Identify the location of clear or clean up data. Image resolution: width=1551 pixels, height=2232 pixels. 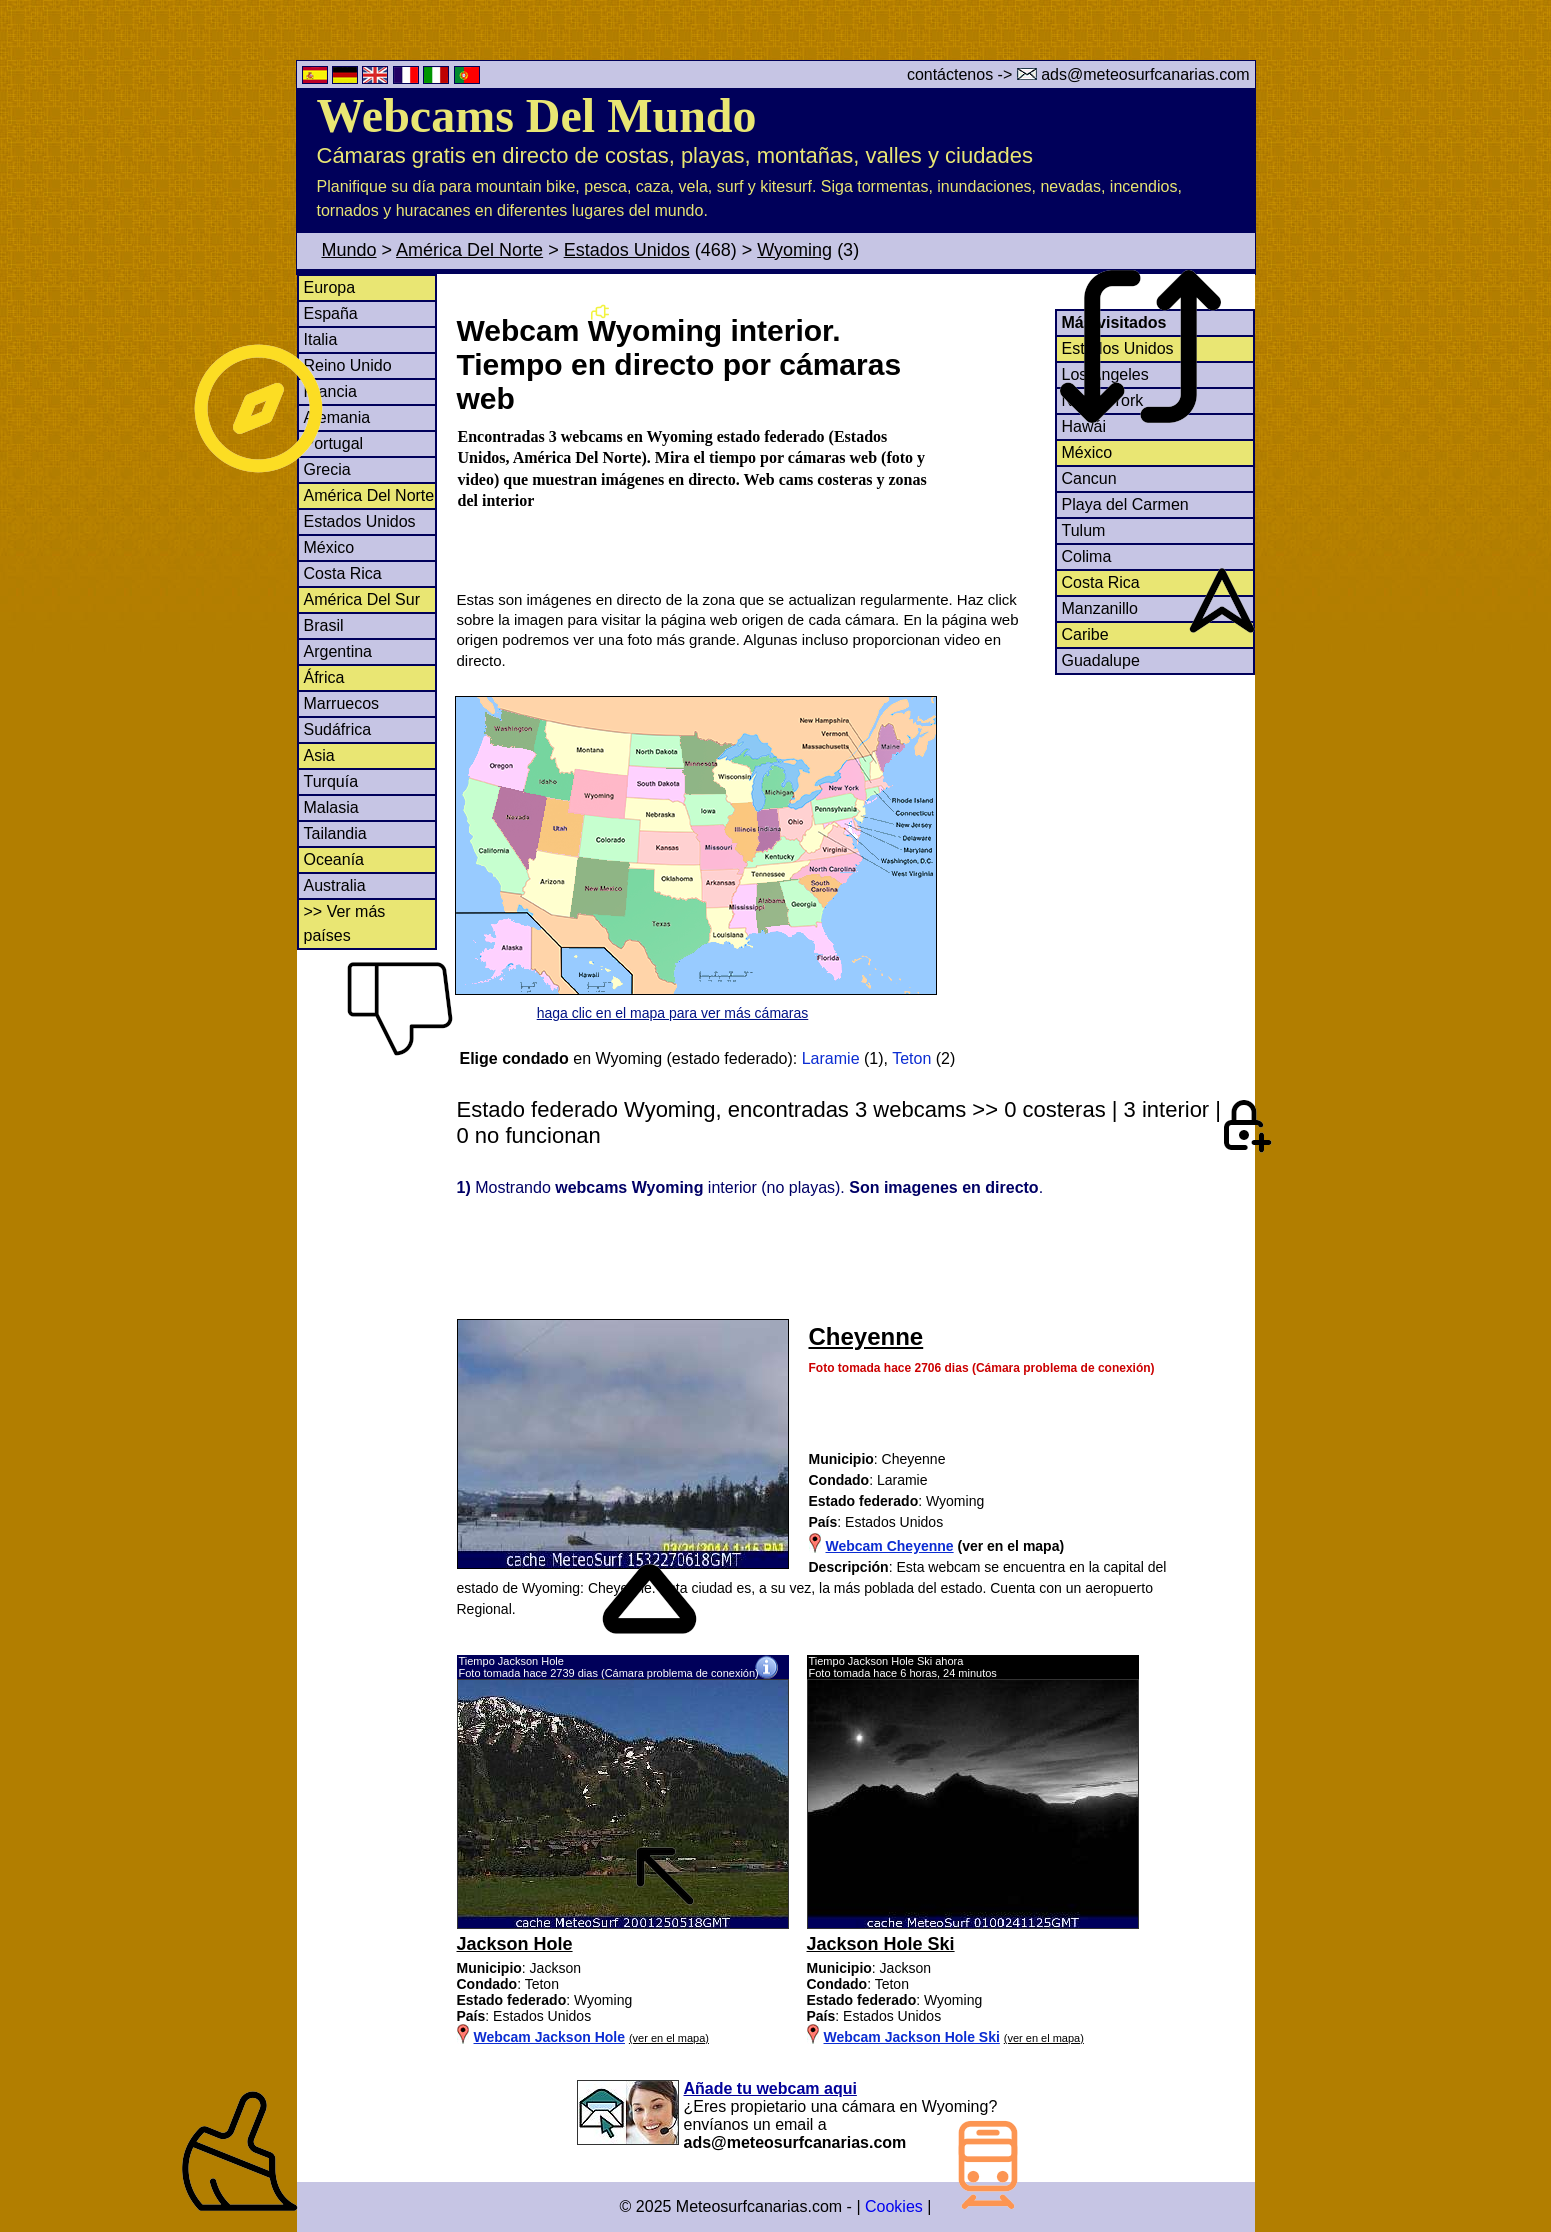
(237, 2155).